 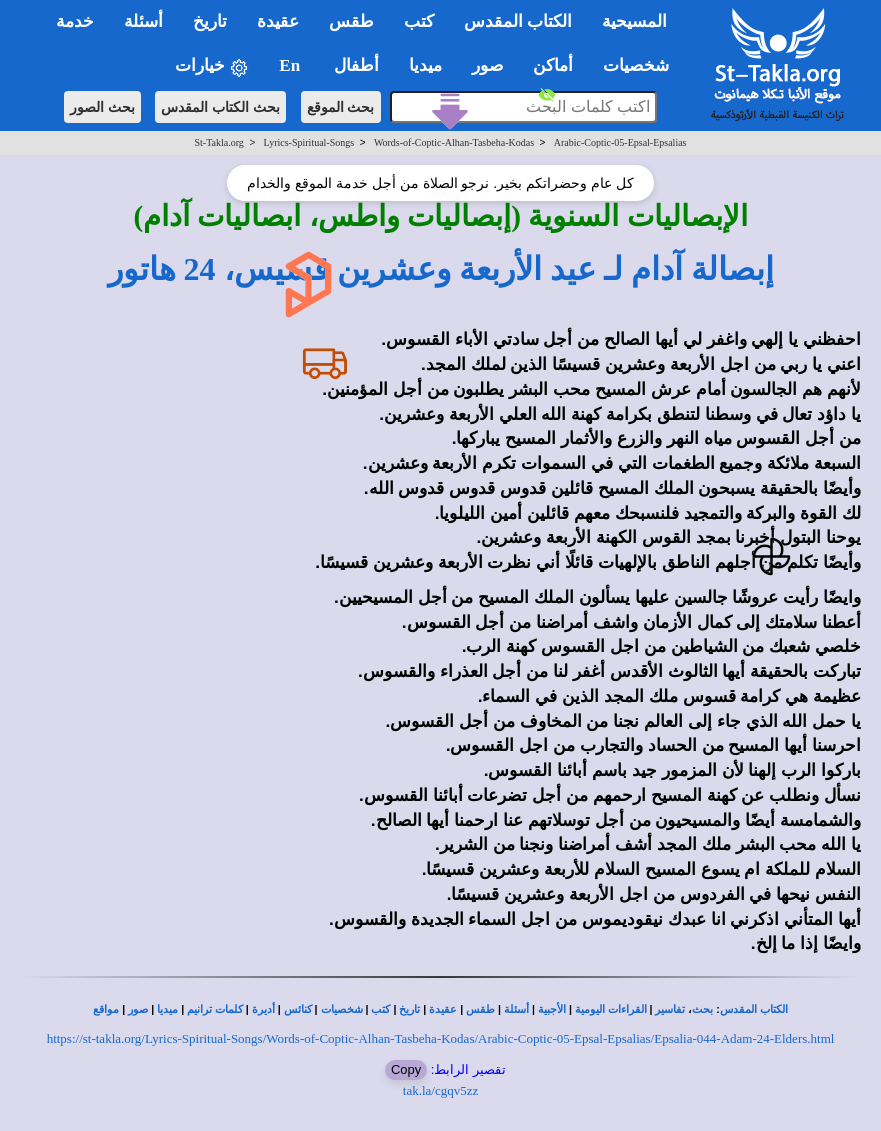 What do you see at coordinates (323, 361) in the screenshot?
I see `track your delivery status` at bounding box center [323, 361].